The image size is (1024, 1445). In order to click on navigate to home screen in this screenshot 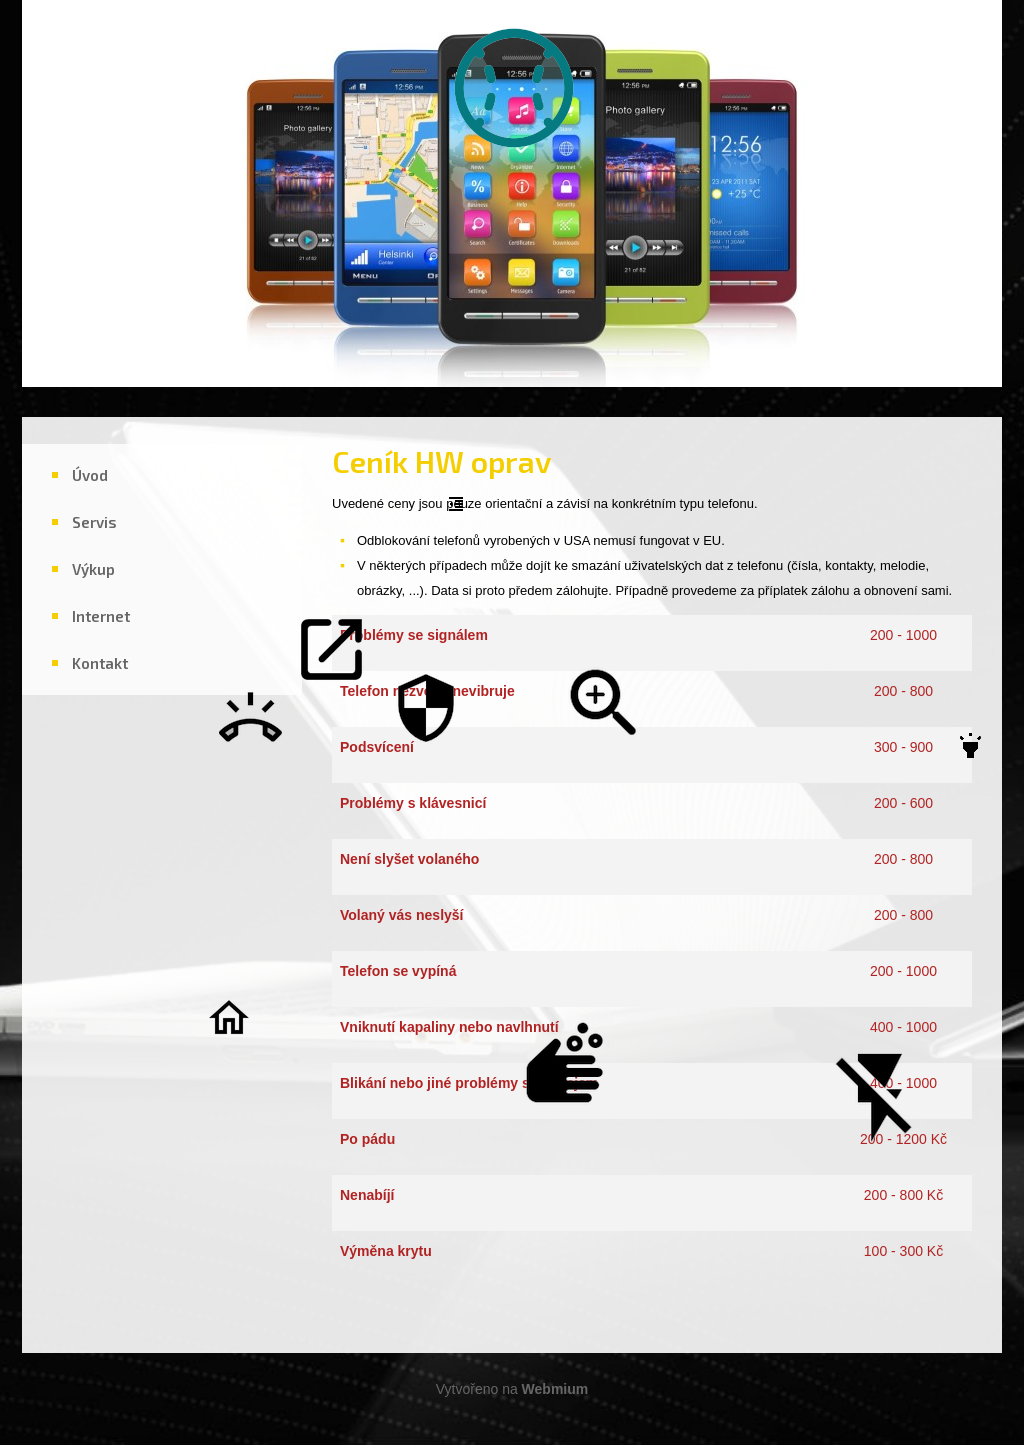, I will do `click(229, 1018)`.